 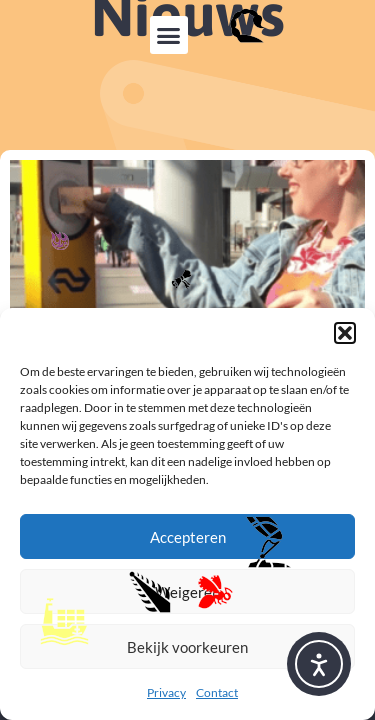 What do you see at coordinates (247, 24) in the screenshot?
I see `scorpion creature or enemy type in a game` at bounding box center [247, 24].